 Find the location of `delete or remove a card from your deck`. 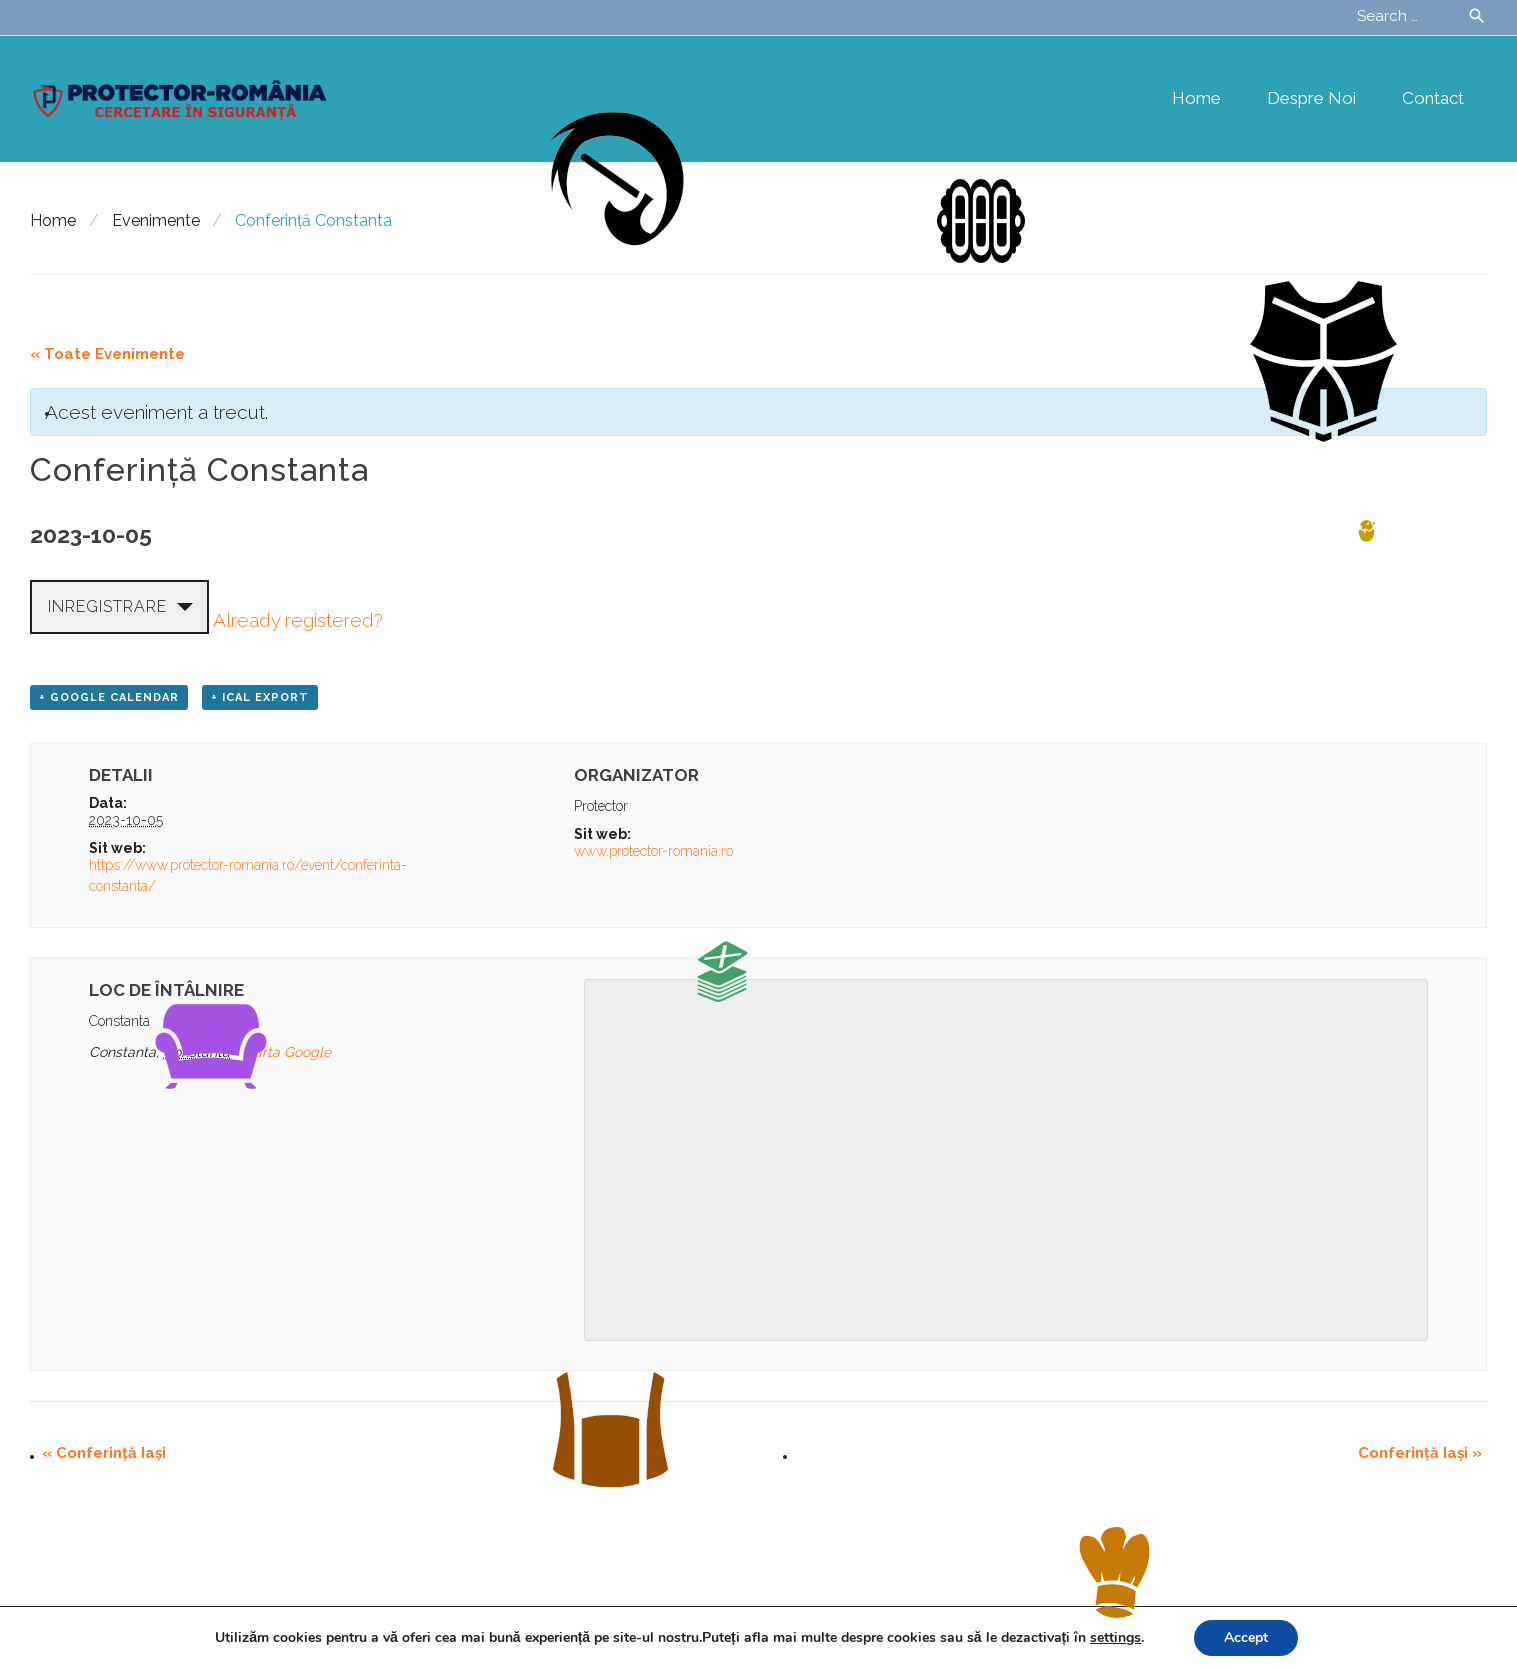

delete or remove a card from your deck is located at coordinates (722, 968).